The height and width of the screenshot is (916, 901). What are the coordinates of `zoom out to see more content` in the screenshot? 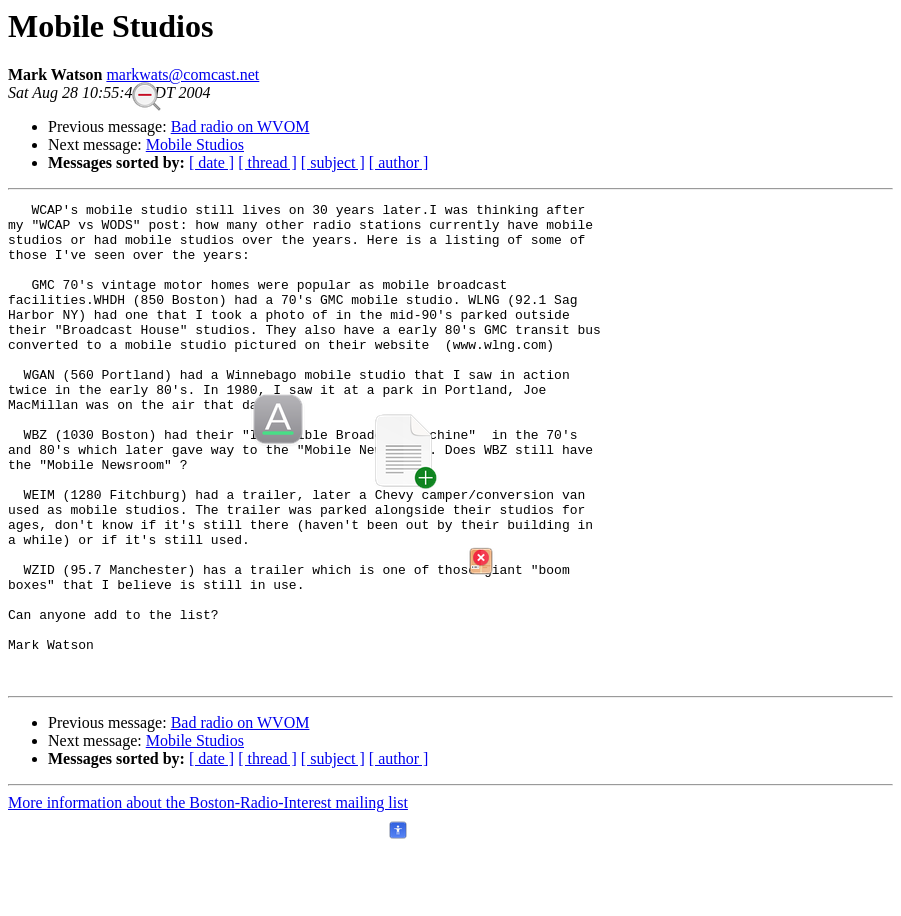 It's located at (146, 96).